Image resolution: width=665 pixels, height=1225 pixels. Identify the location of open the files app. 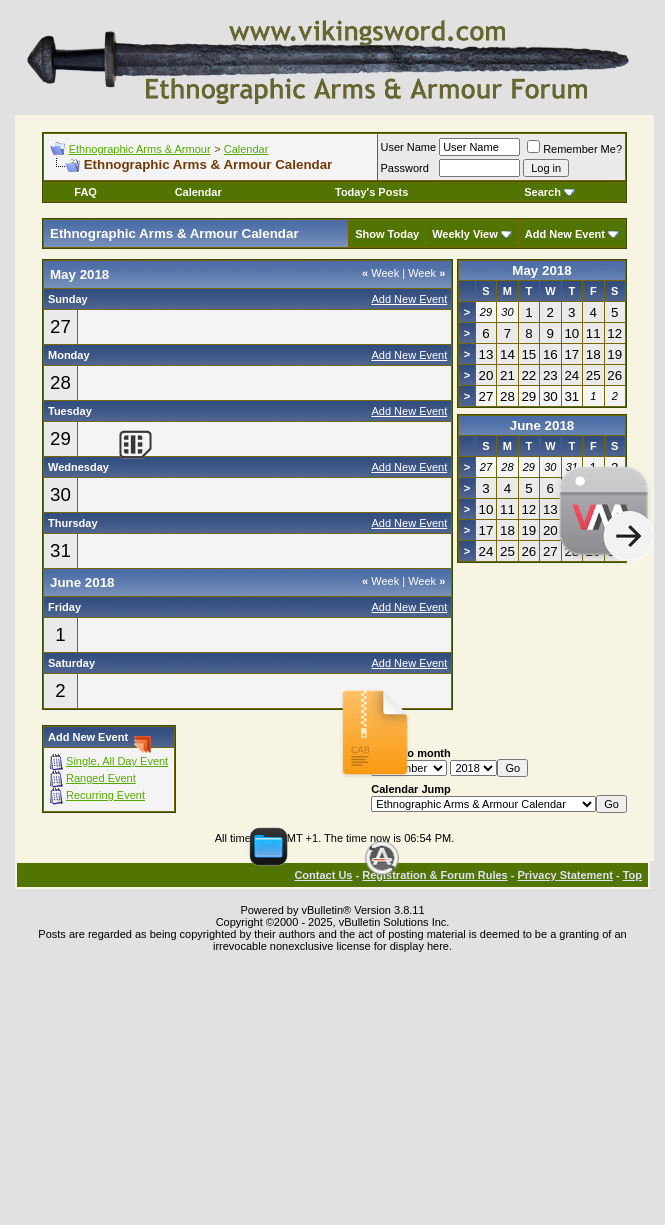
(268, 846).